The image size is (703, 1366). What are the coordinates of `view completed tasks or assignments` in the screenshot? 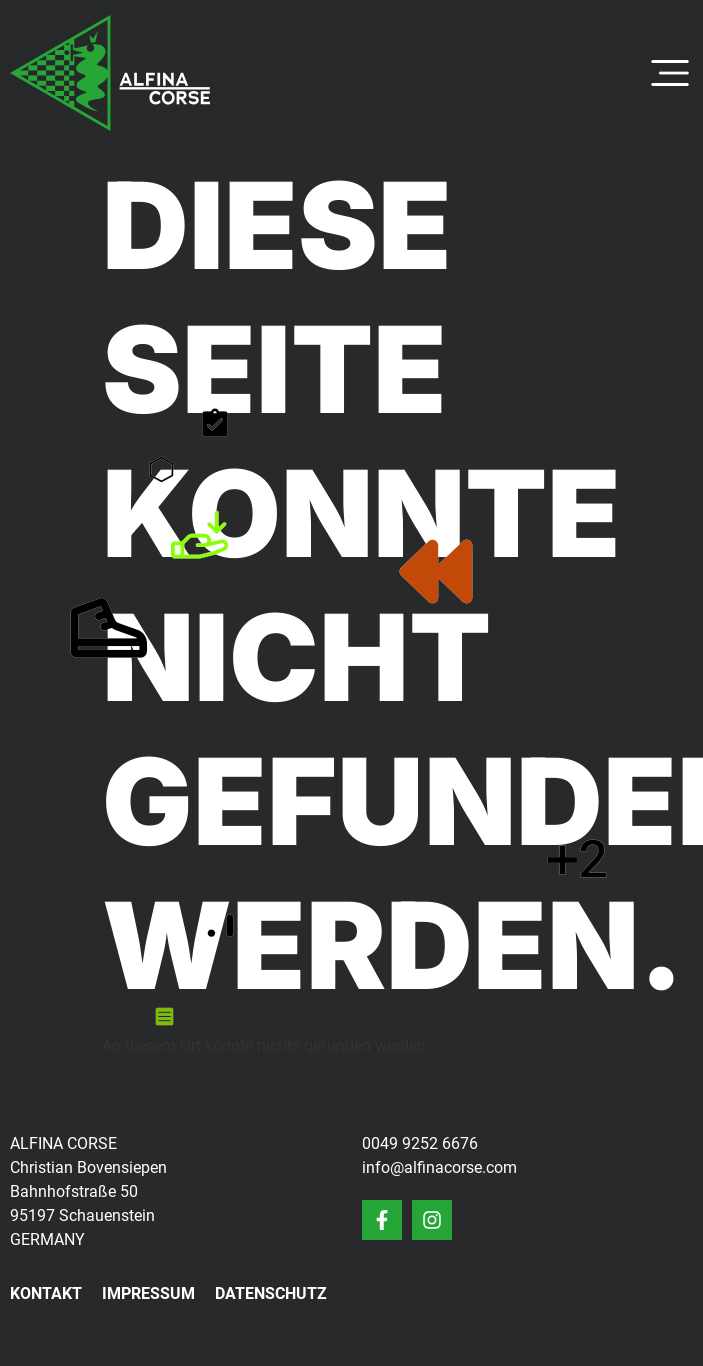 It's located at (215, 424).